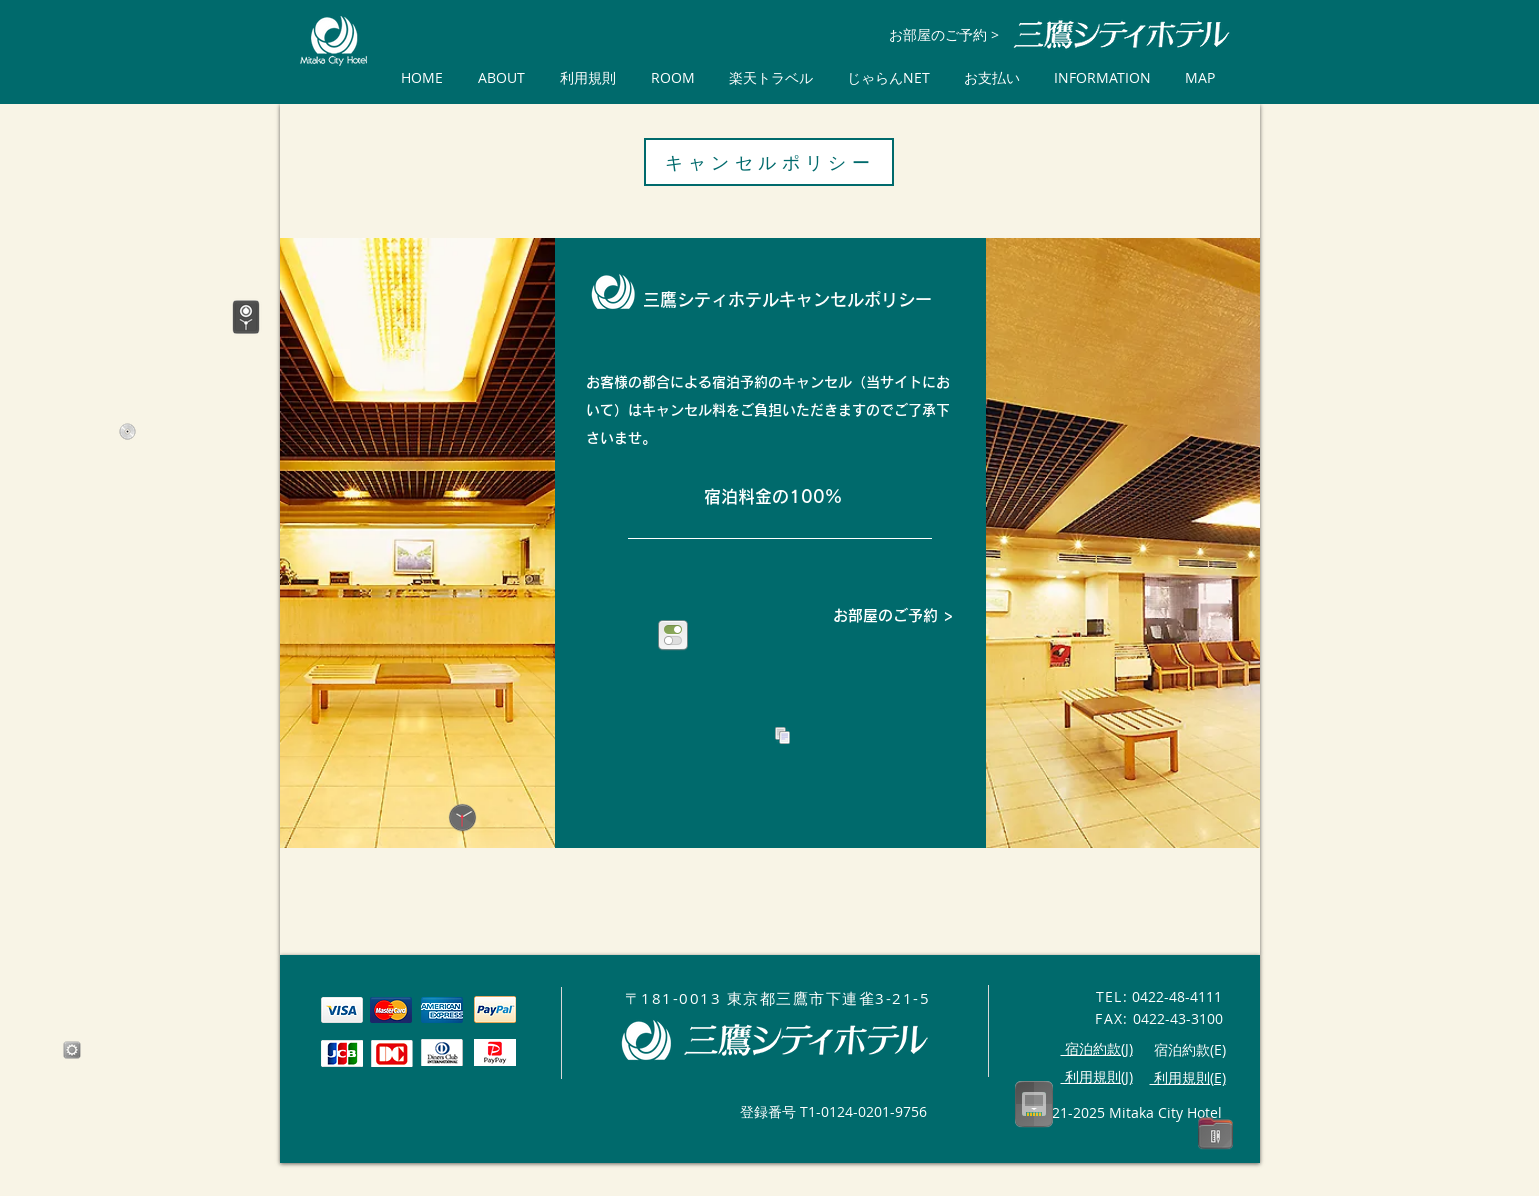 Image resolution: width=1539 pixels, height=1196 pixels. What do you see at coordinates (127, 431) in the screenshot?
I see `access CD/DVD drive` at bounding box center [127, 431].